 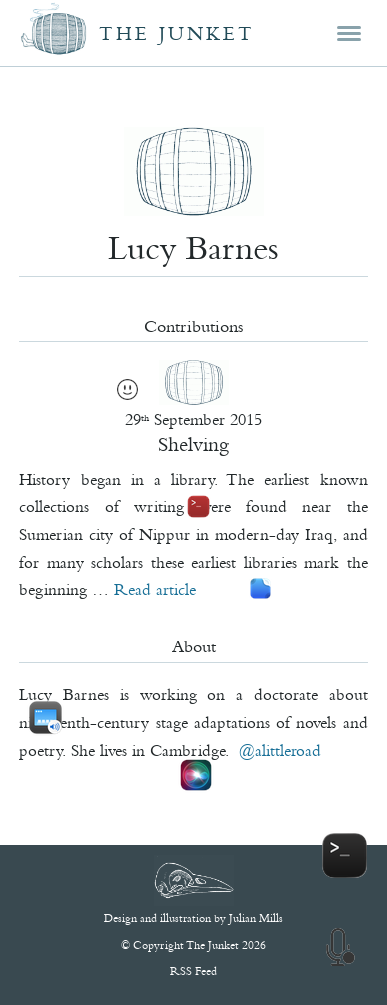 I want to click on open the terminal application, so click(x=344, y=855).